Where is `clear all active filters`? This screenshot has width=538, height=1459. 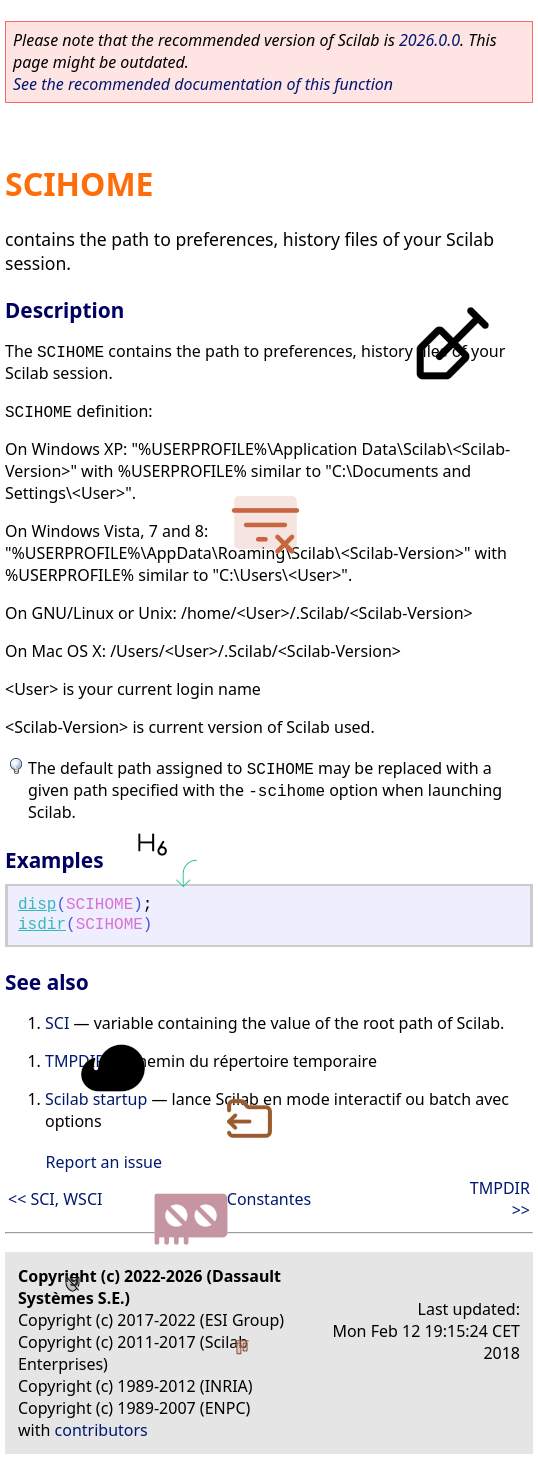 clear all active filters is located at coordinates (265, 522).